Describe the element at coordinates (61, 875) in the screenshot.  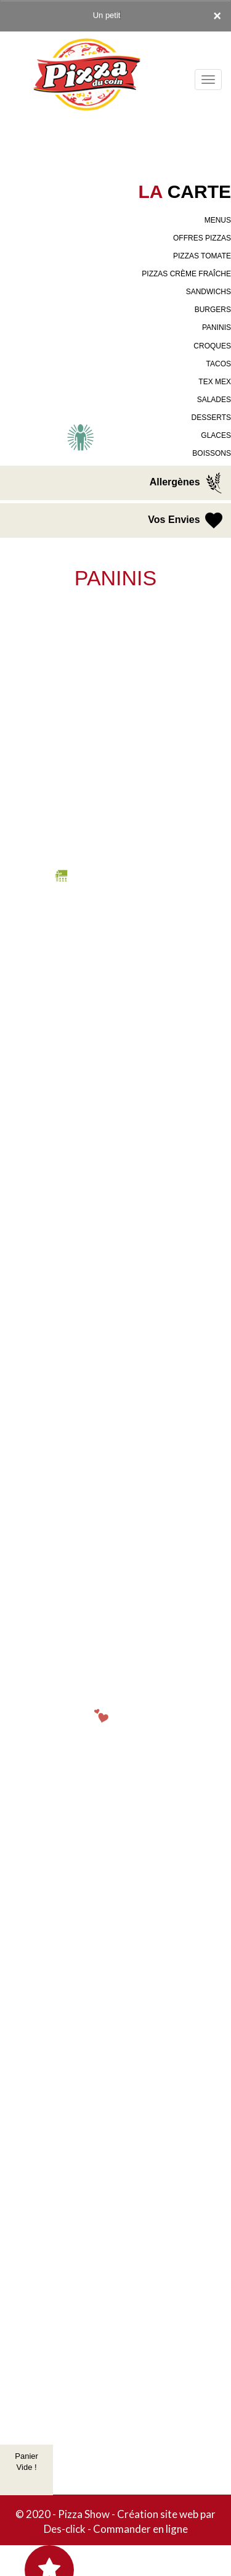
I see `access teaching or instructor tools` at that location.